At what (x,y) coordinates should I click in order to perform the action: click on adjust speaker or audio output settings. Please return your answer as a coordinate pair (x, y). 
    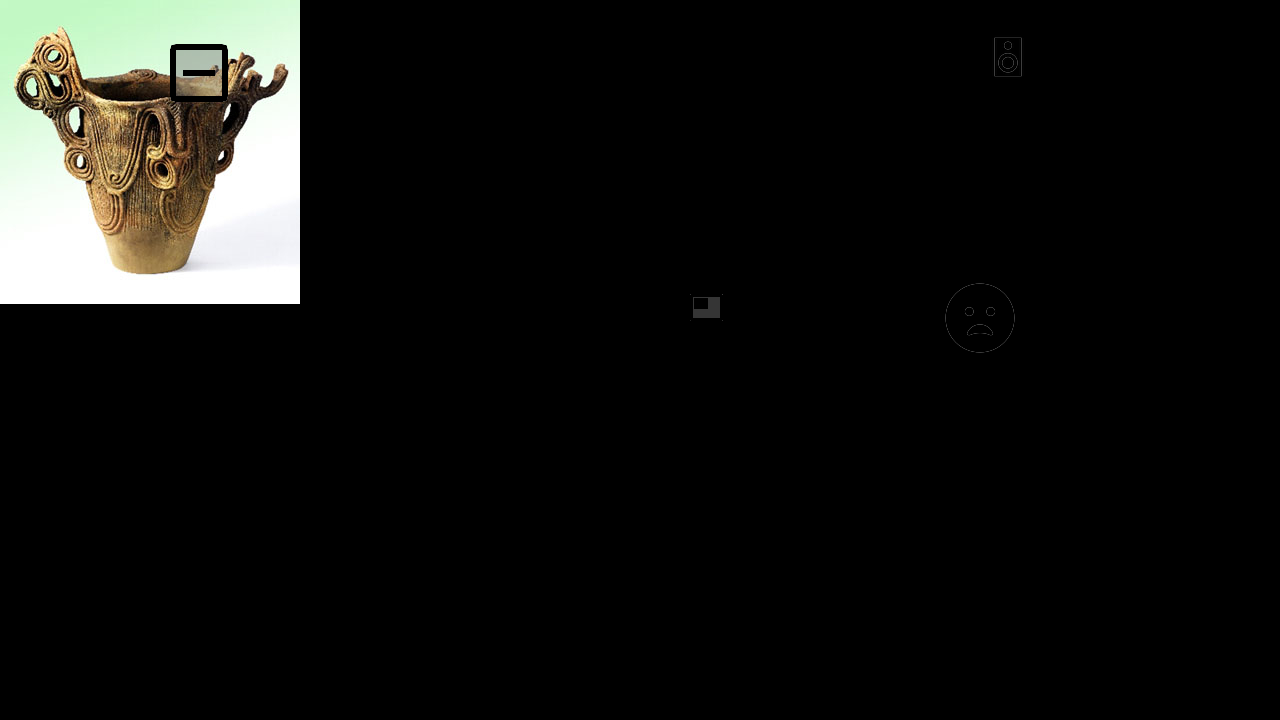
    Looking at the image, I should click on (1008, 57).